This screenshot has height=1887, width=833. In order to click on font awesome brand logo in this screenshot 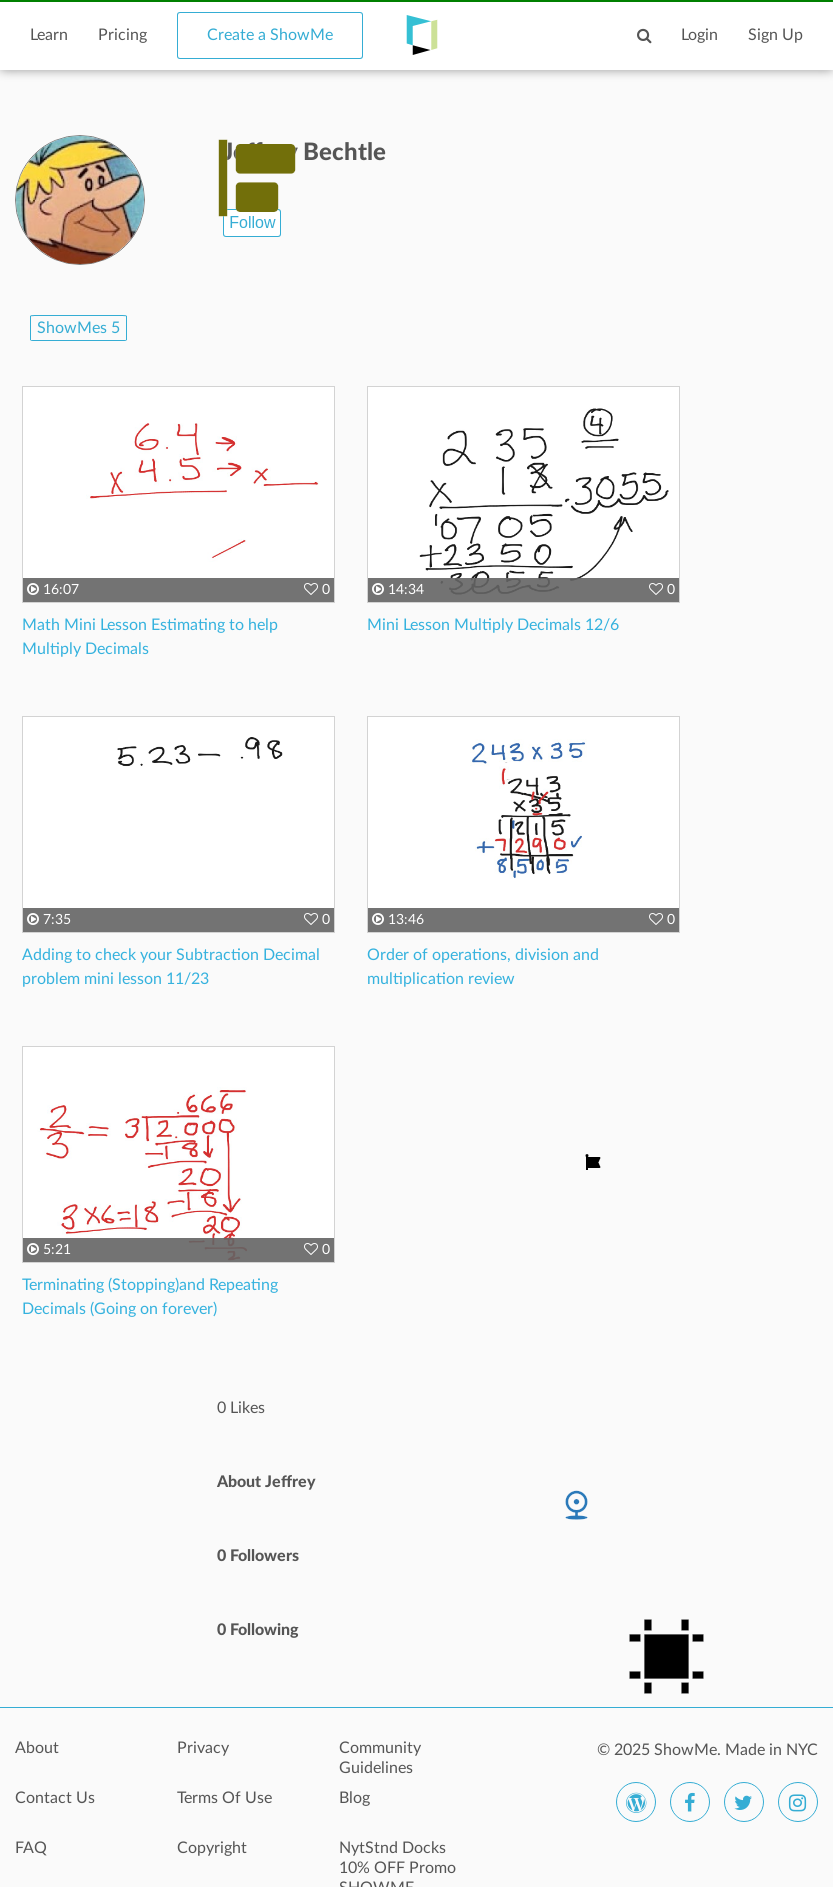, I will do `click(593, 1162)`.